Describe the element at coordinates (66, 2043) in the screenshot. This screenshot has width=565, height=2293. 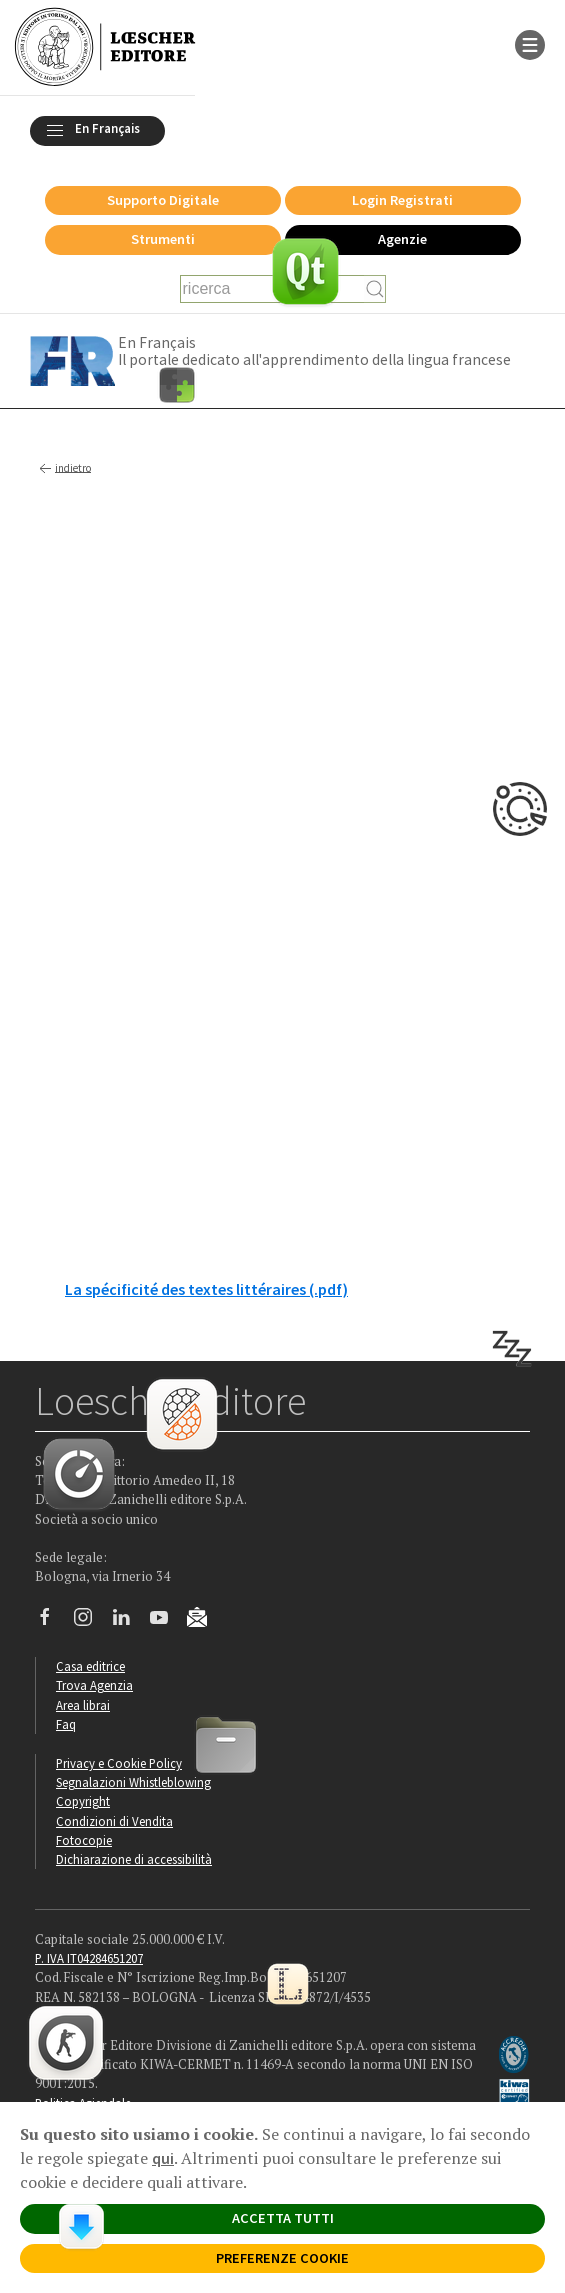
I see `launch counter-strike: global offensive` at that location.